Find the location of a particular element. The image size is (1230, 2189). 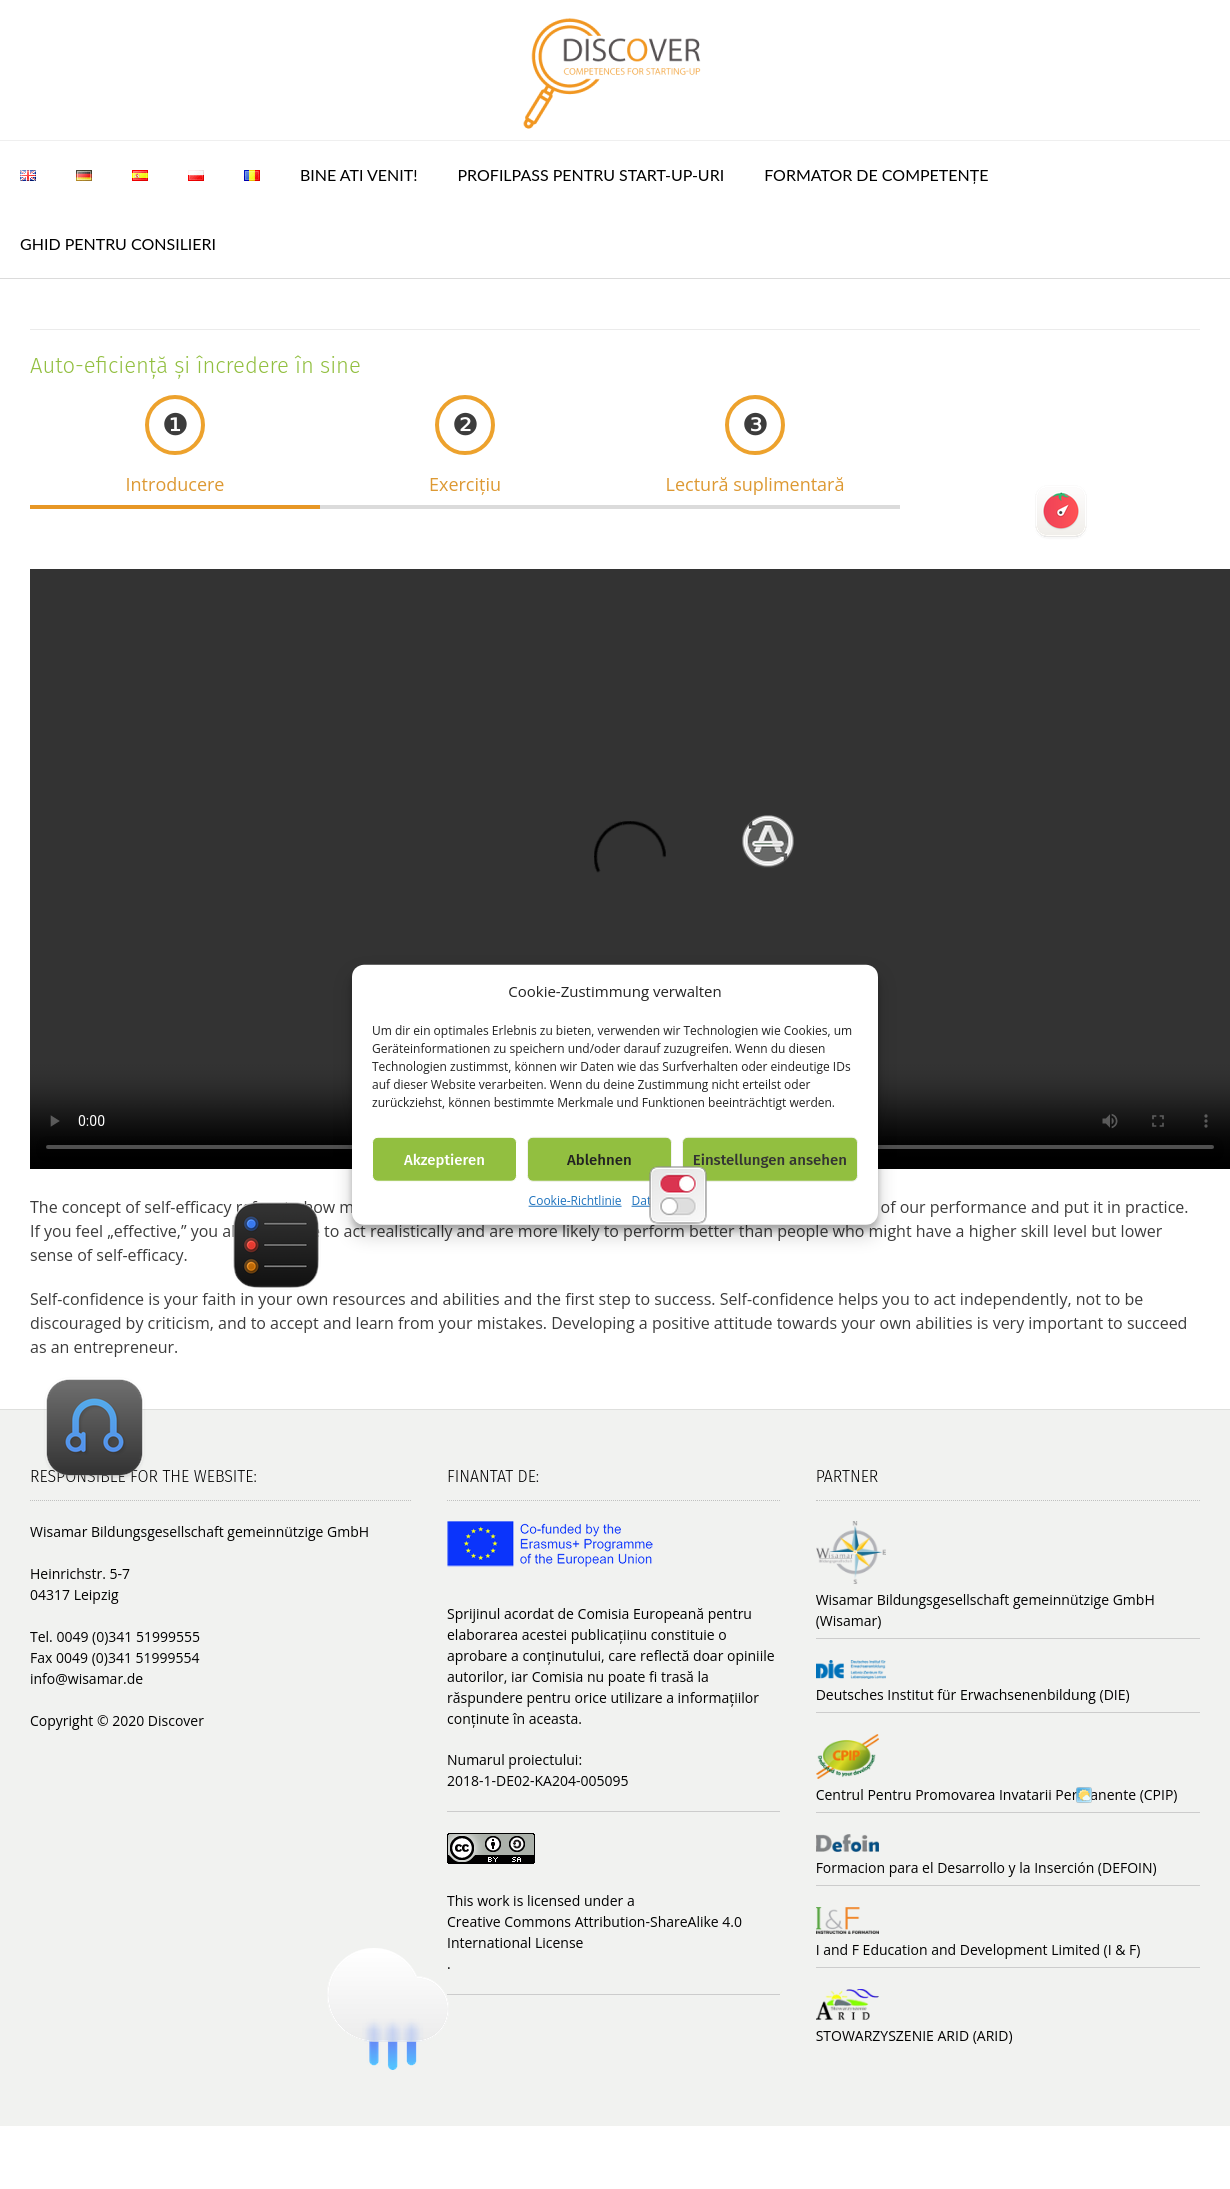

open the weather app is located at coordinates (1084, 1795).